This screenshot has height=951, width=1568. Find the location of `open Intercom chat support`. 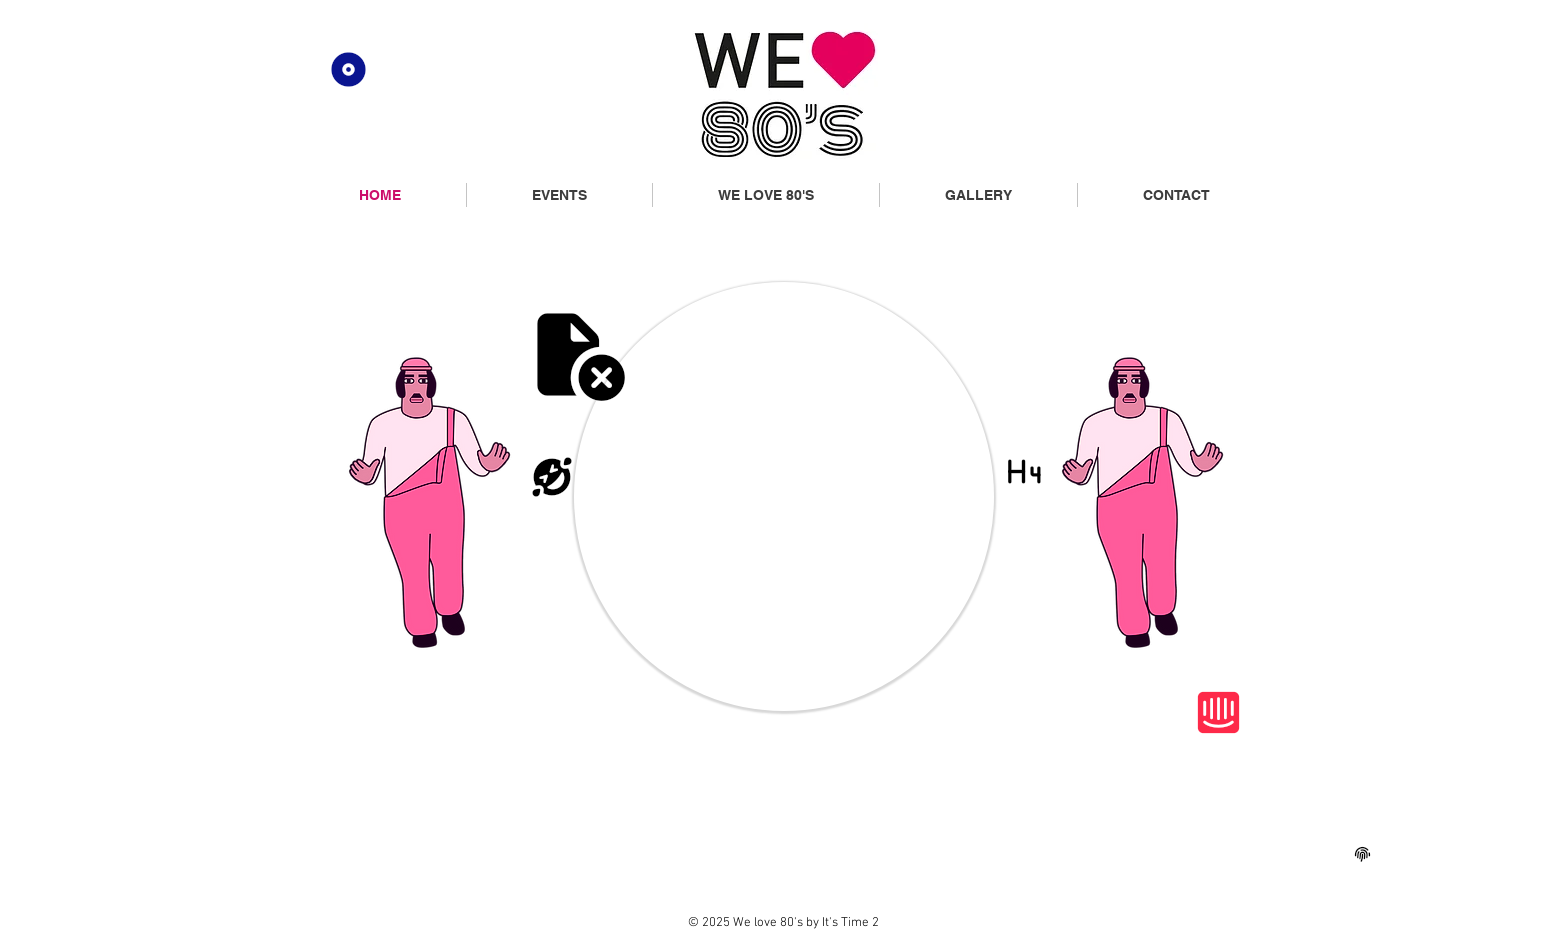

open Intercom chat support is located at coordinates (1218, 712).